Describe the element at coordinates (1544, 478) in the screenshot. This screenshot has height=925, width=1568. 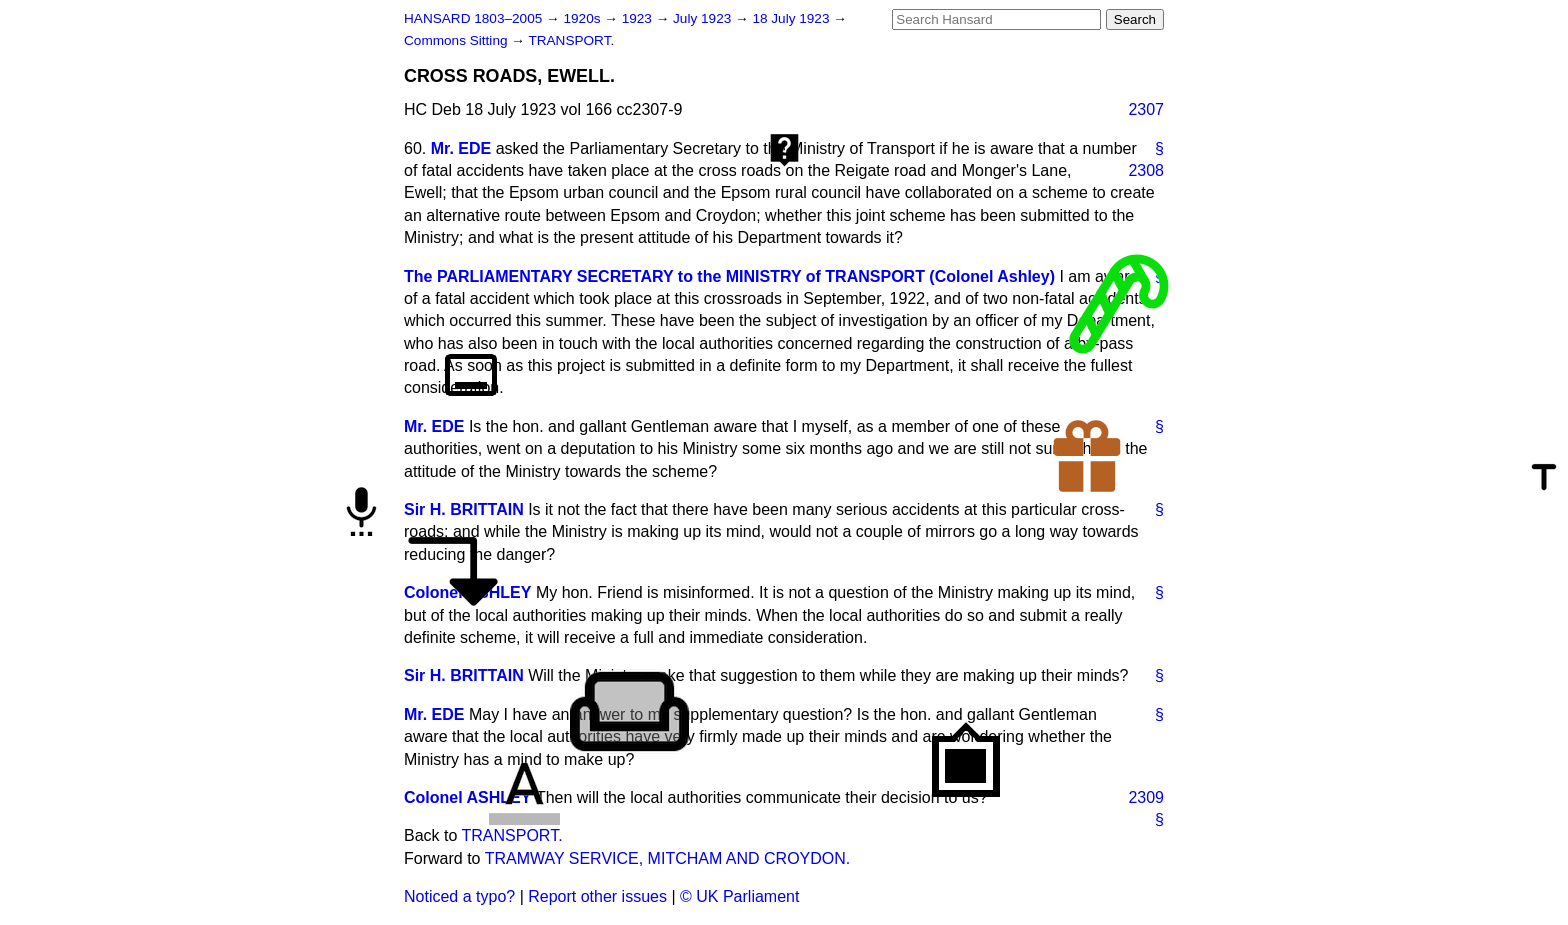
I see `add or edit a title` at that location.